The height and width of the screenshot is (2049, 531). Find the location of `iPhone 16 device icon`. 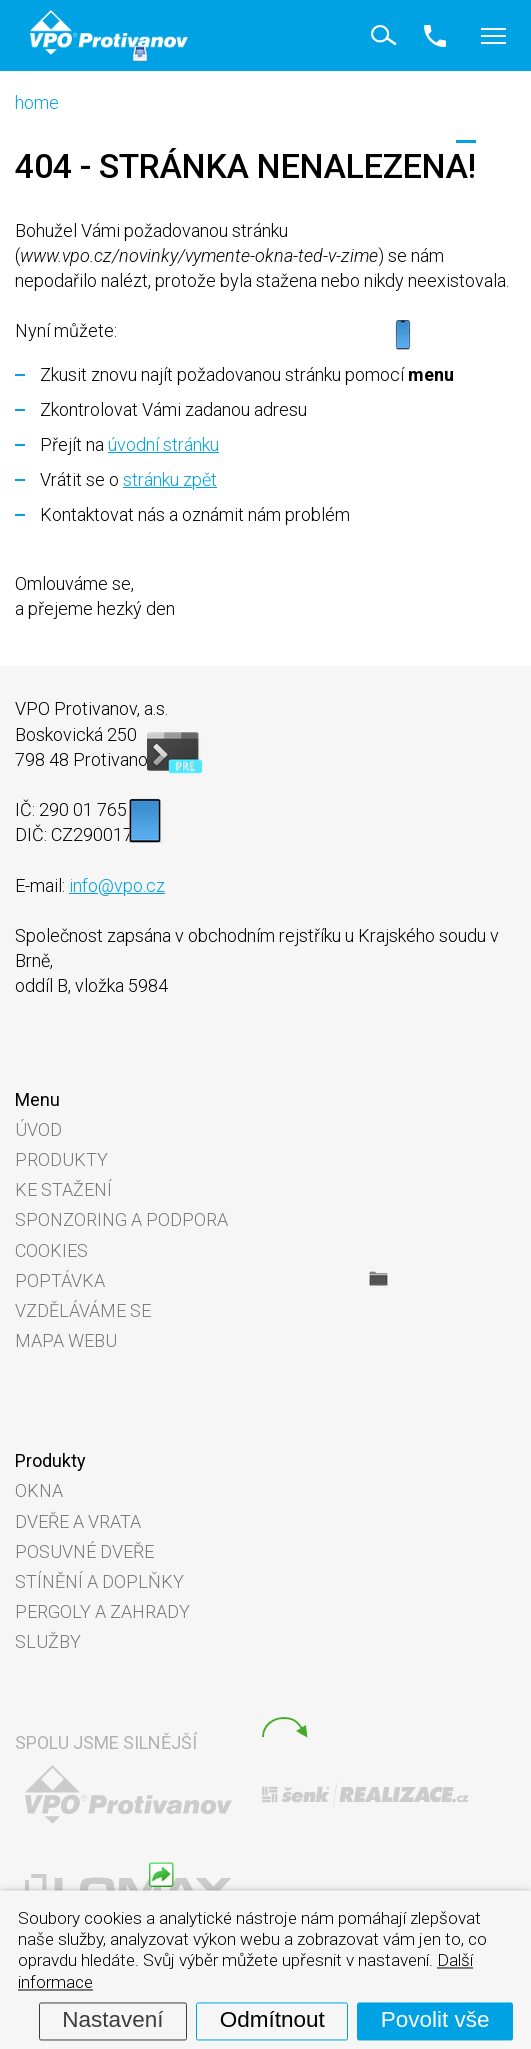

iPhone 16 device icon is located at coordinates (403, 335).